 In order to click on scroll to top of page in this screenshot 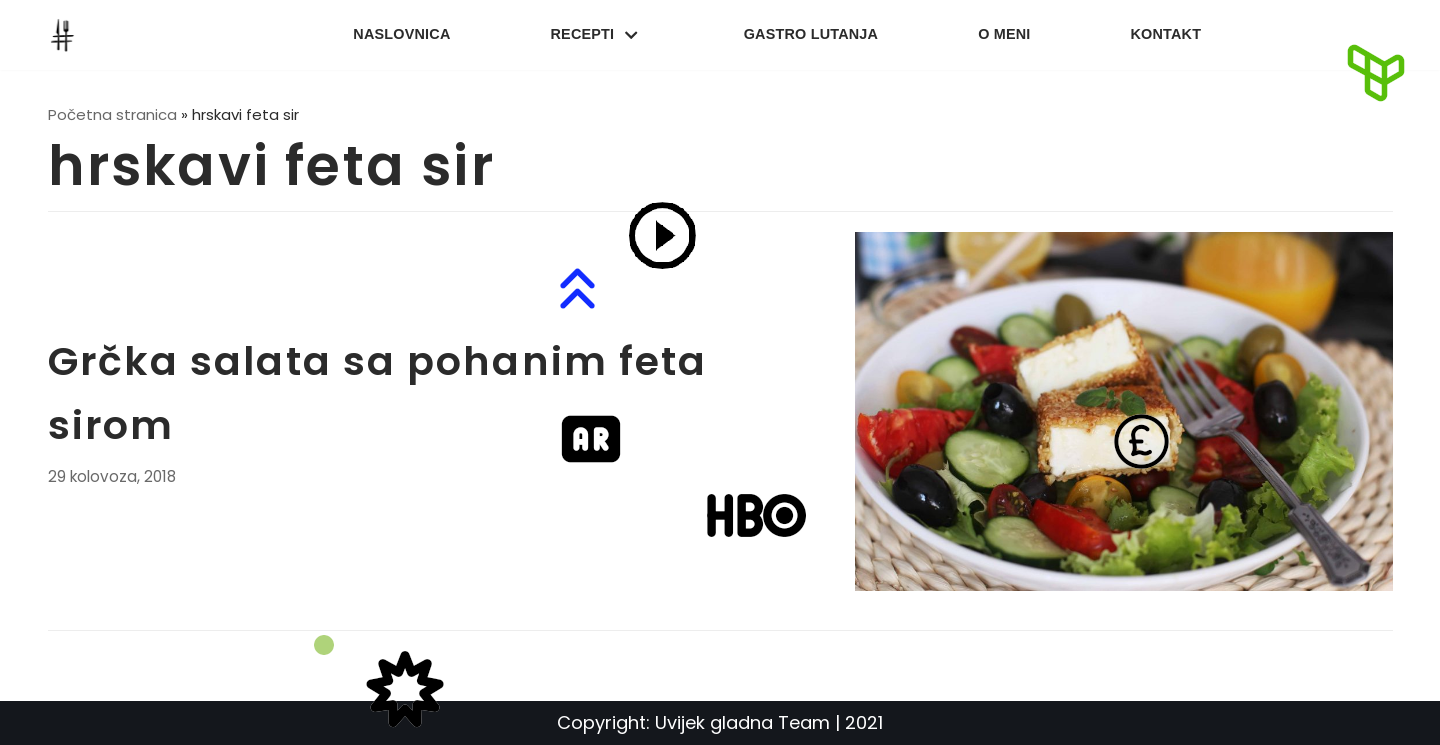, I will do `click(577, 288)`.